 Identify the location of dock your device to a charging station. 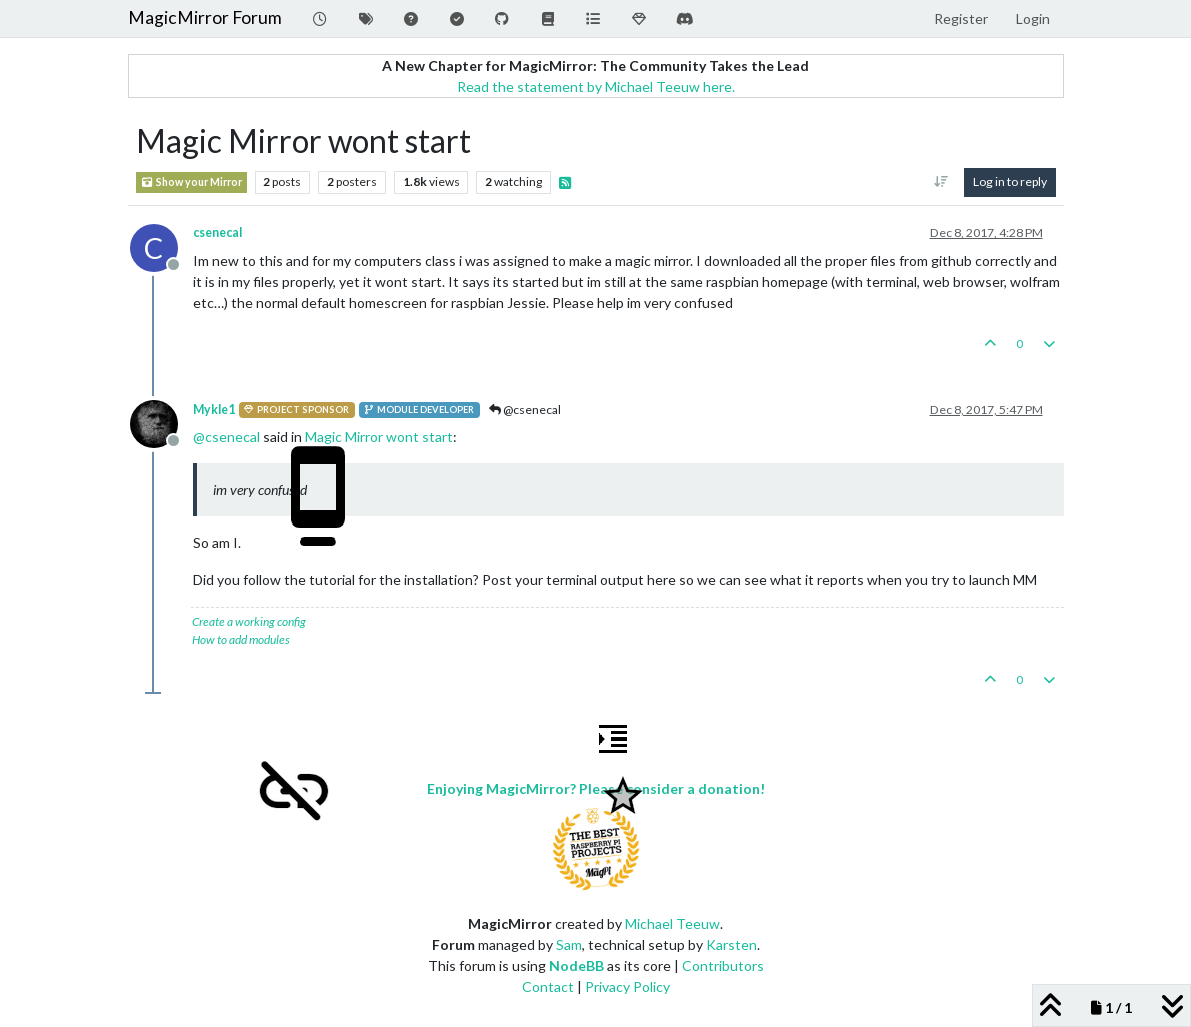
(318, 496).